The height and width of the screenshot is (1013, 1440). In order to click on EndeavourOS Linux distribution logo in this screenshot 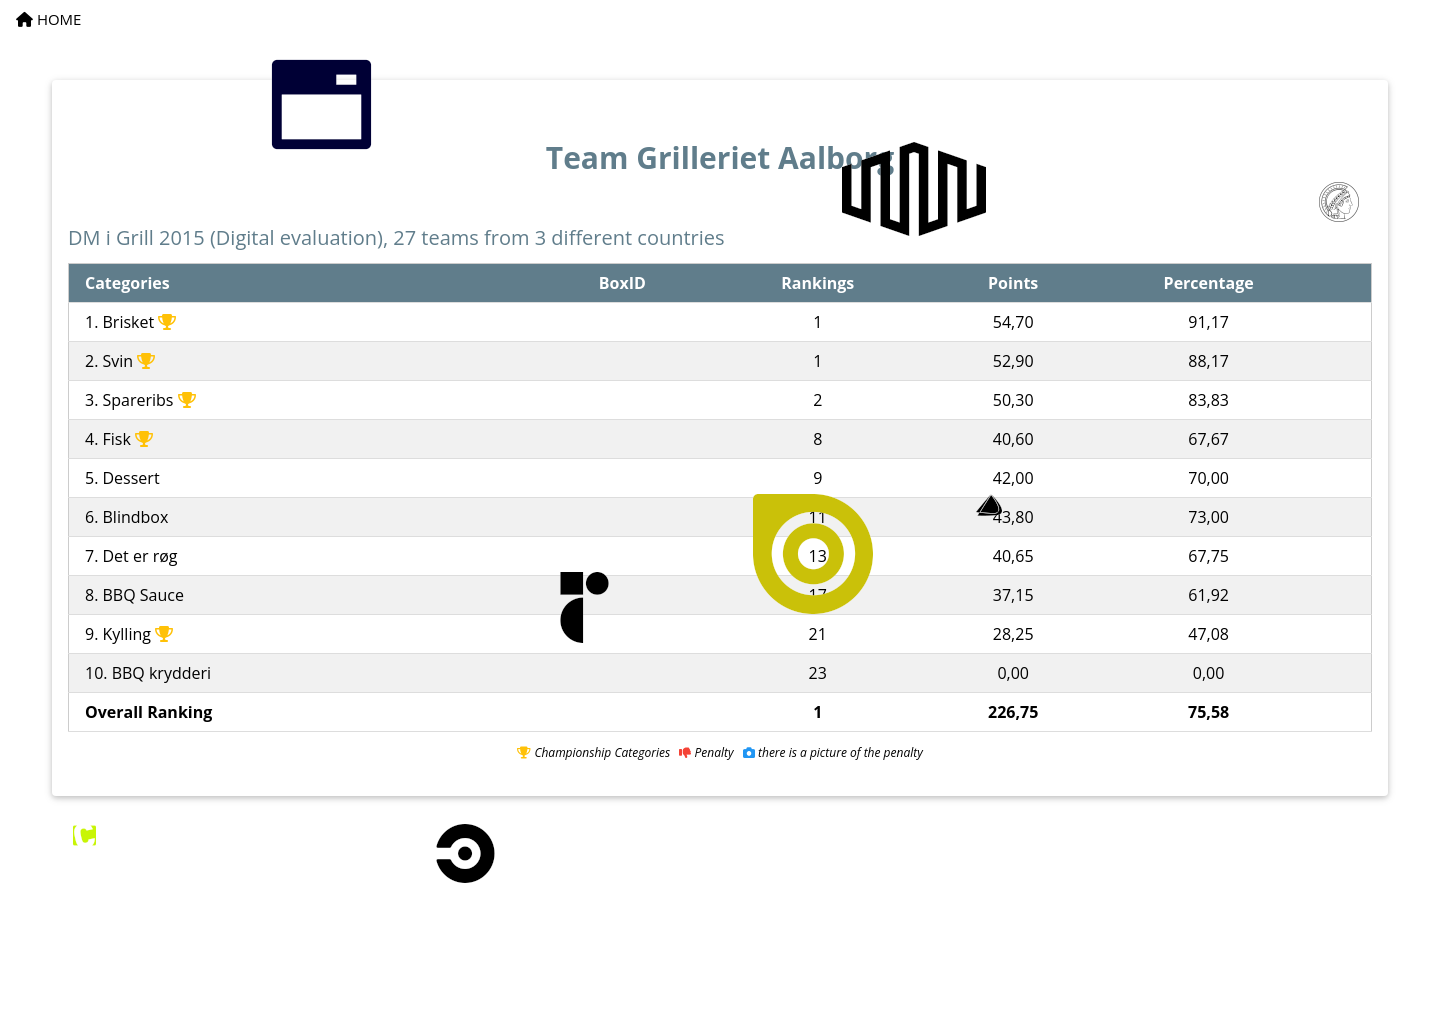, I will do `click(989, 505)`.